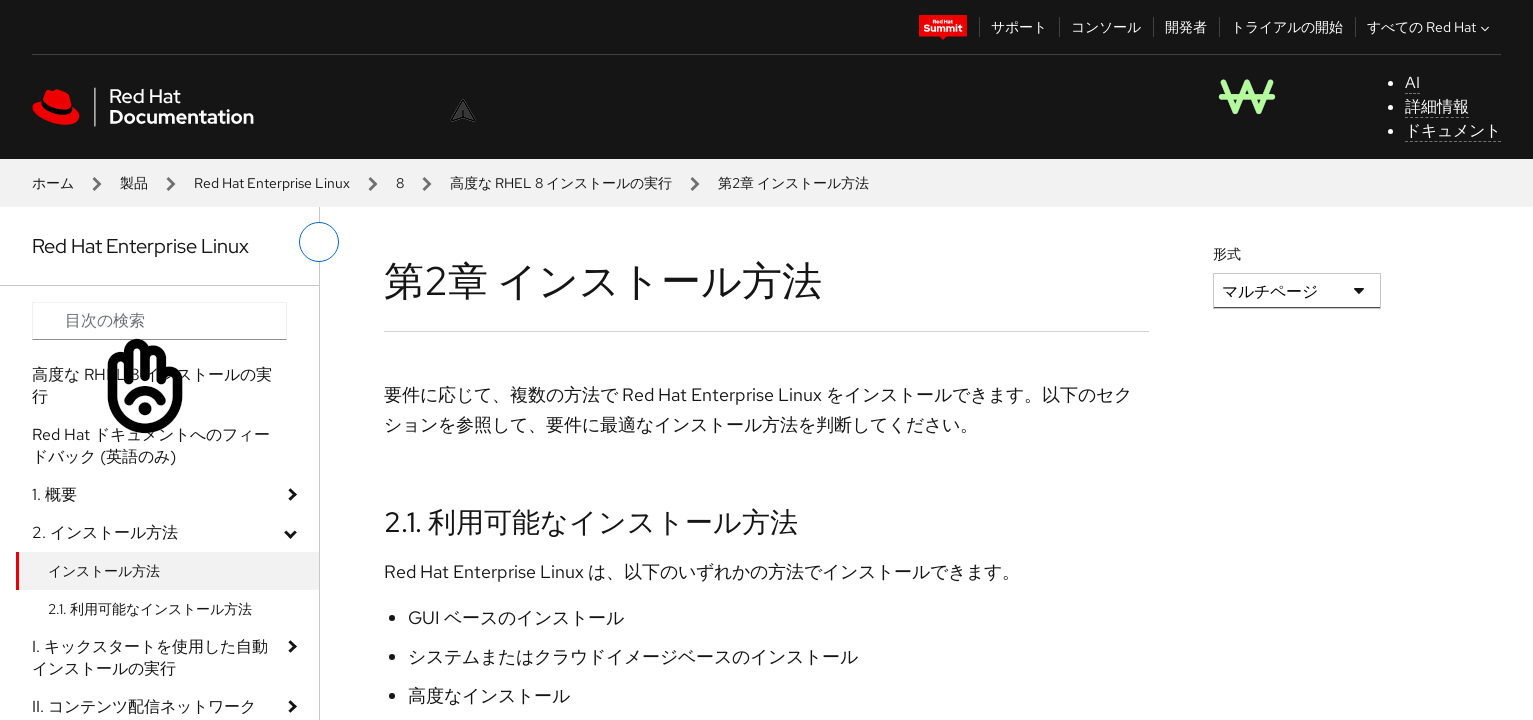  I want to click on send a message, so click(463, 111).